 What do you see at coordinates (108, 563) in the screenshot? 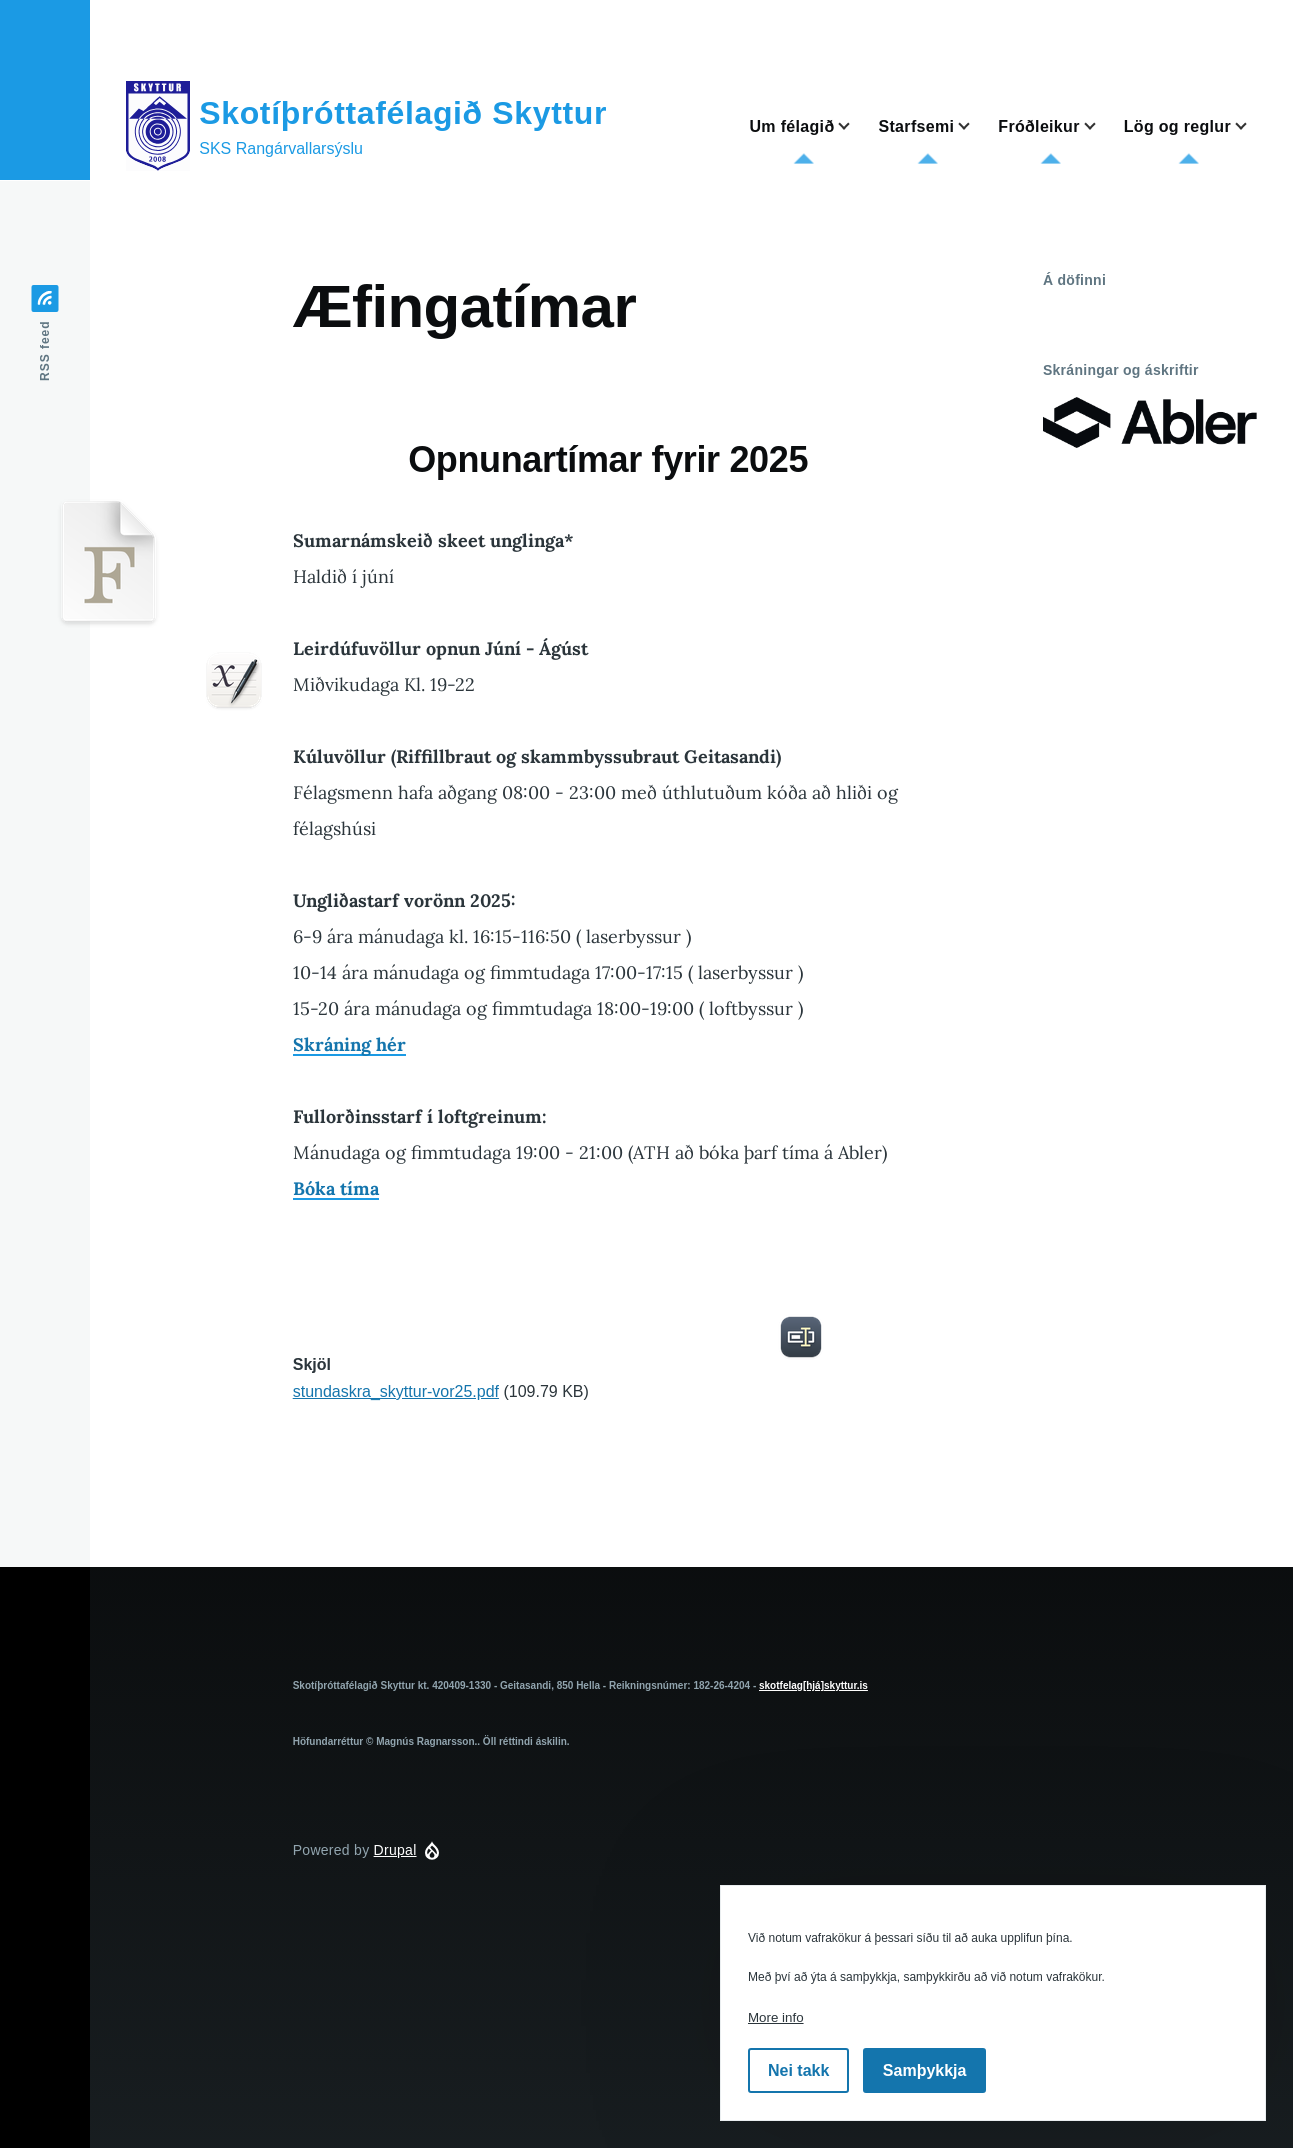
I see `a fortran source code file` at bounding box center [108, 563].